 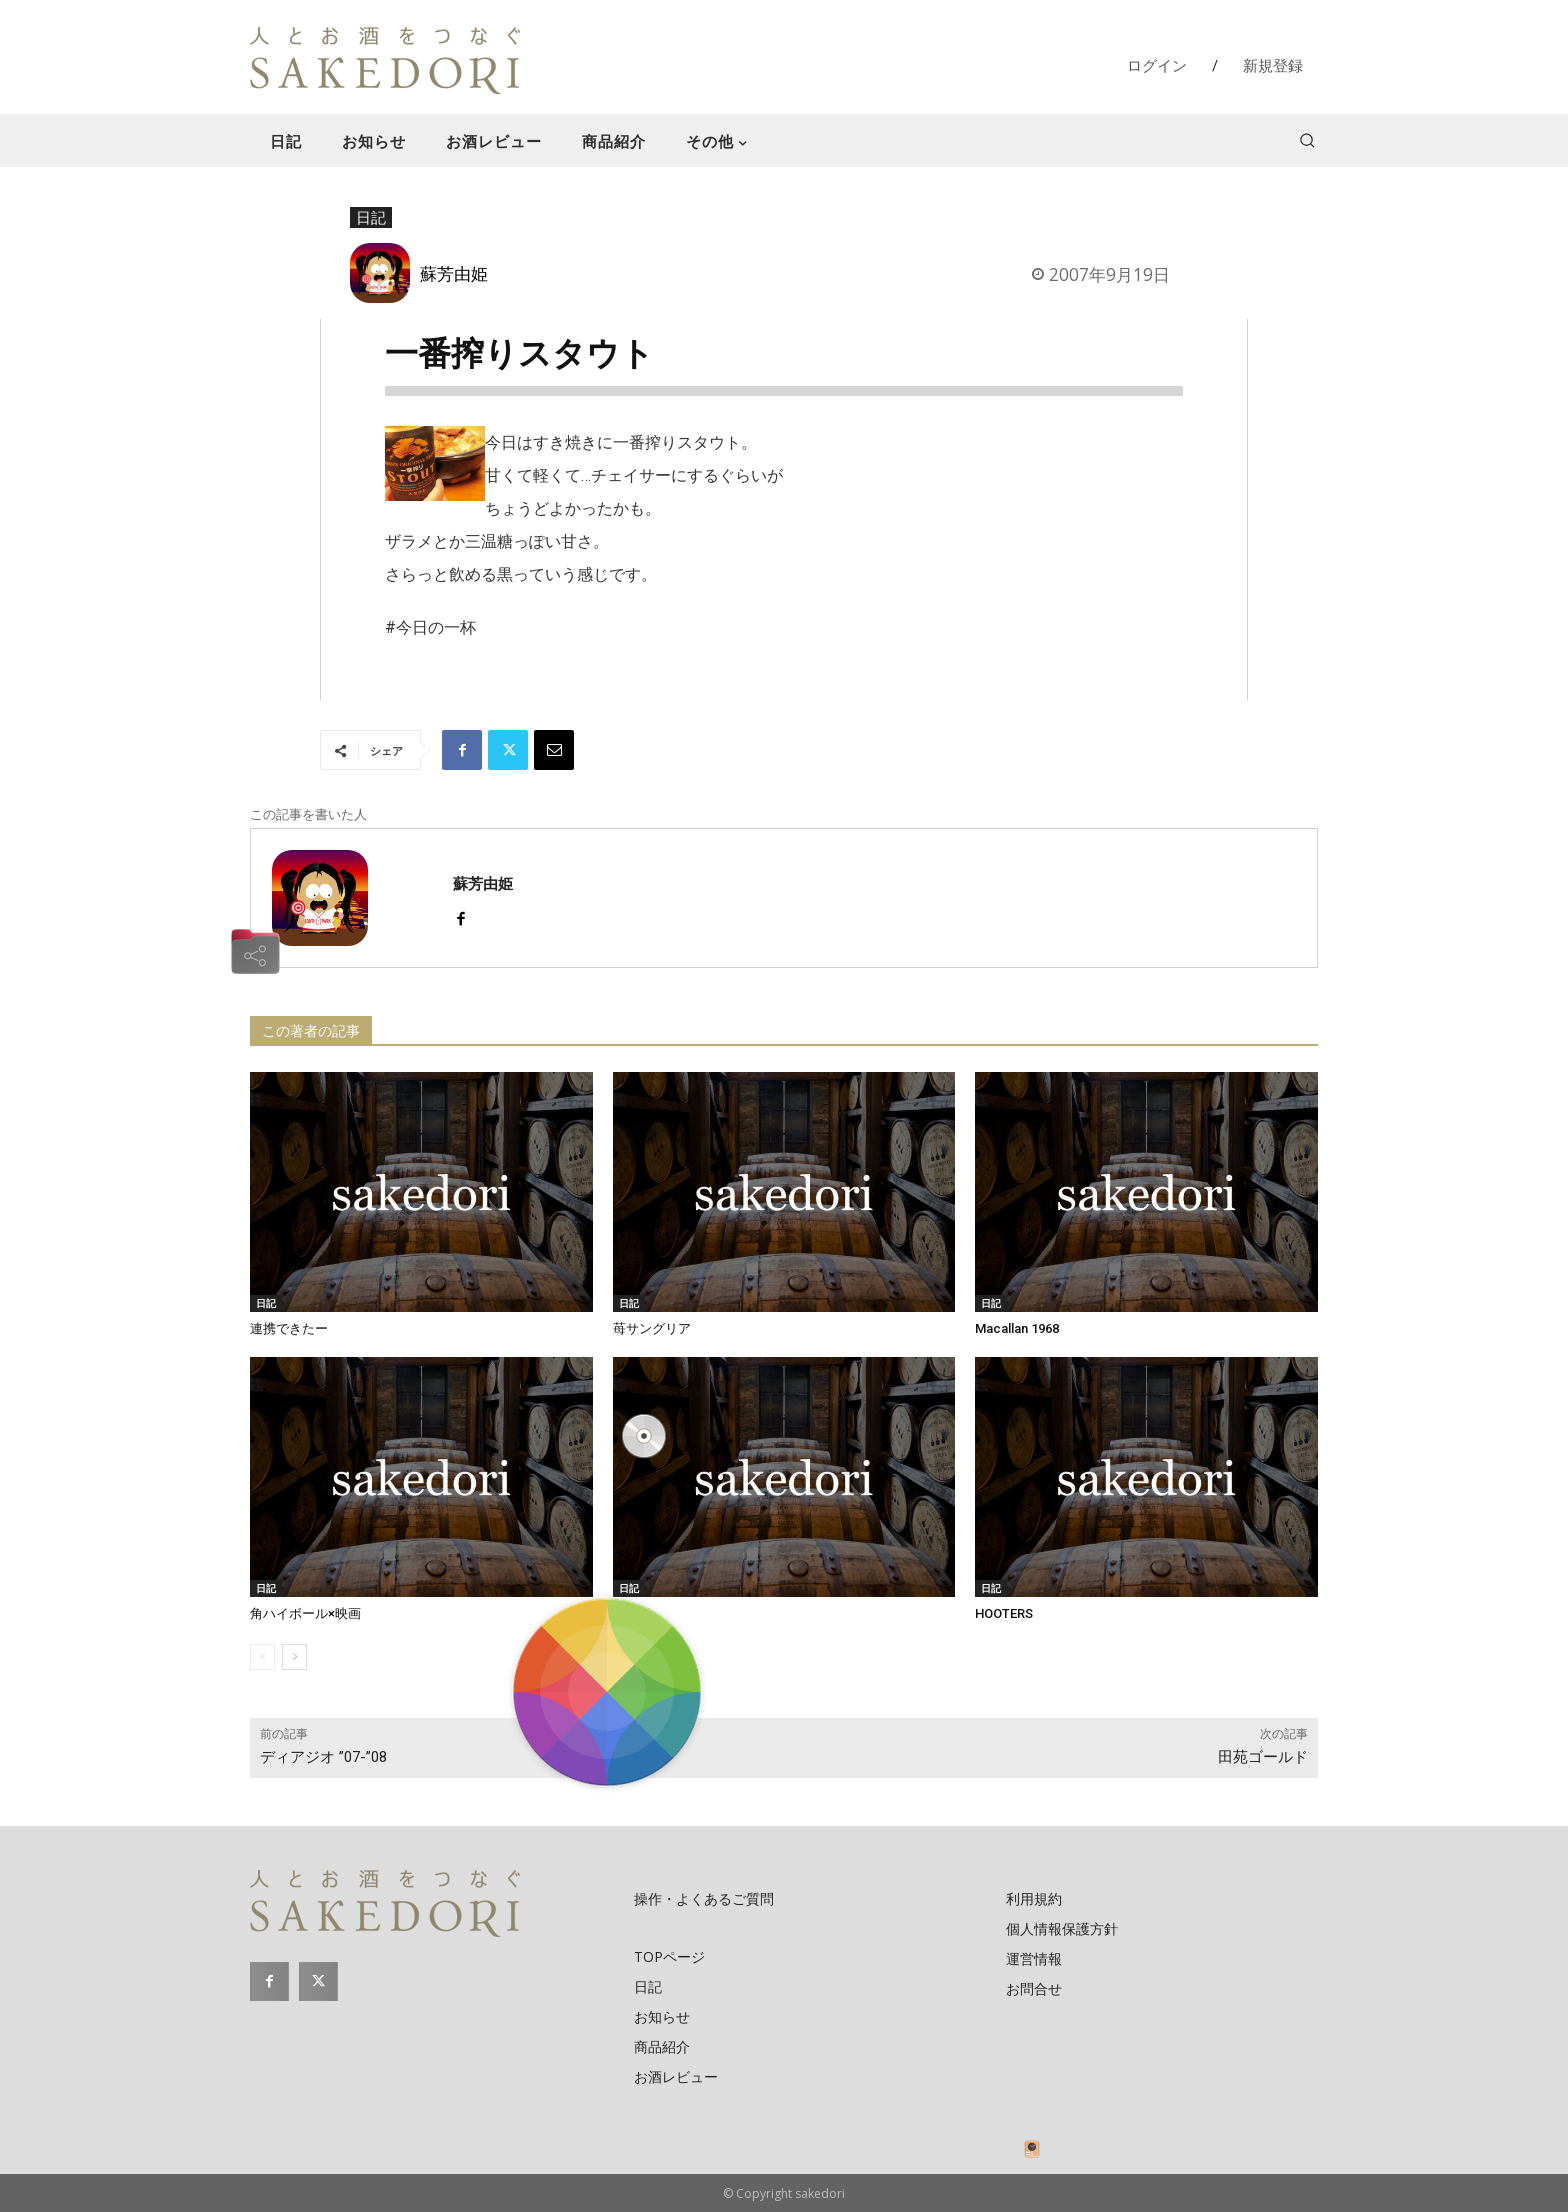 What do you see at coordinates (255, 951) in the screenshot?
I see `open your public shared folder` at bounding box center [255, 951].